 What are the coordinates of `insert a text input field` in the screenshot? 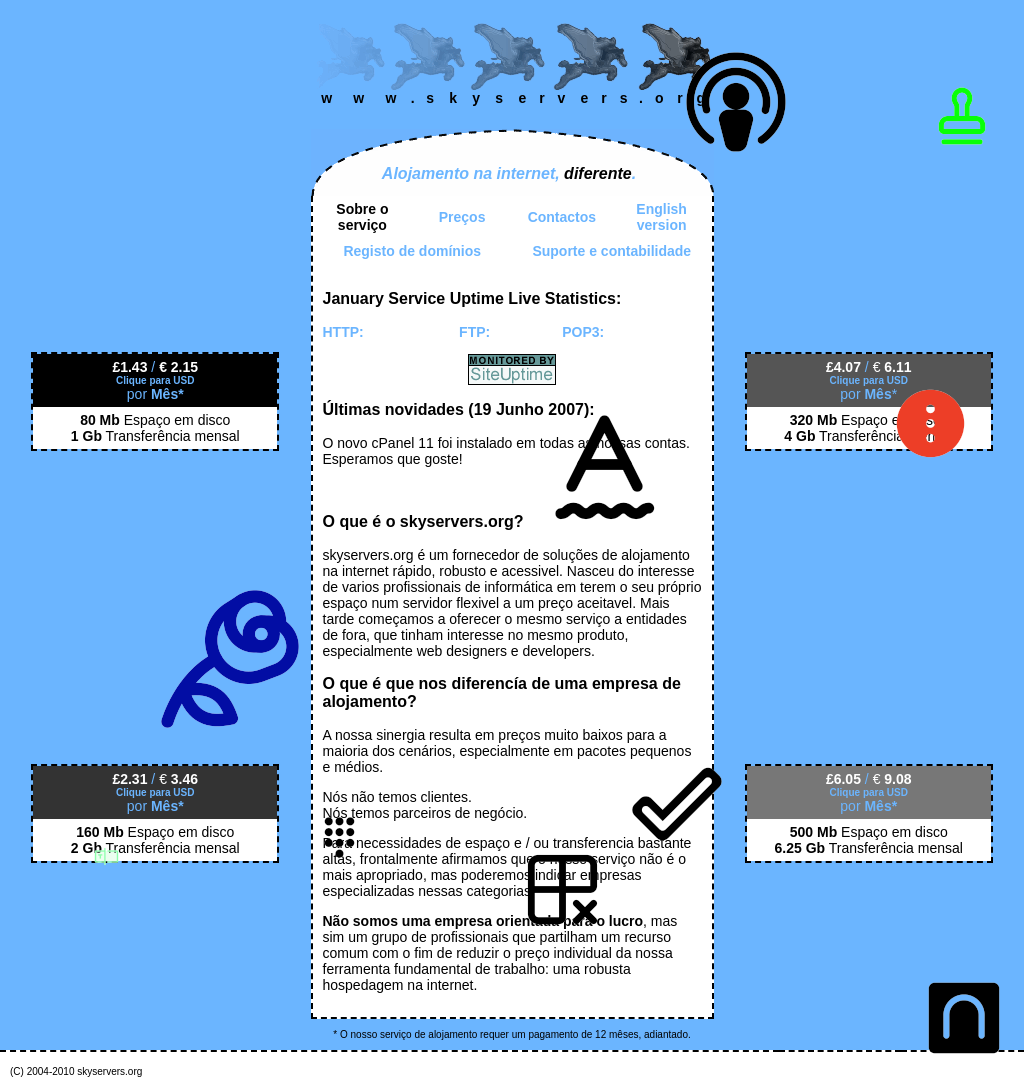 It's located at (106, 856).